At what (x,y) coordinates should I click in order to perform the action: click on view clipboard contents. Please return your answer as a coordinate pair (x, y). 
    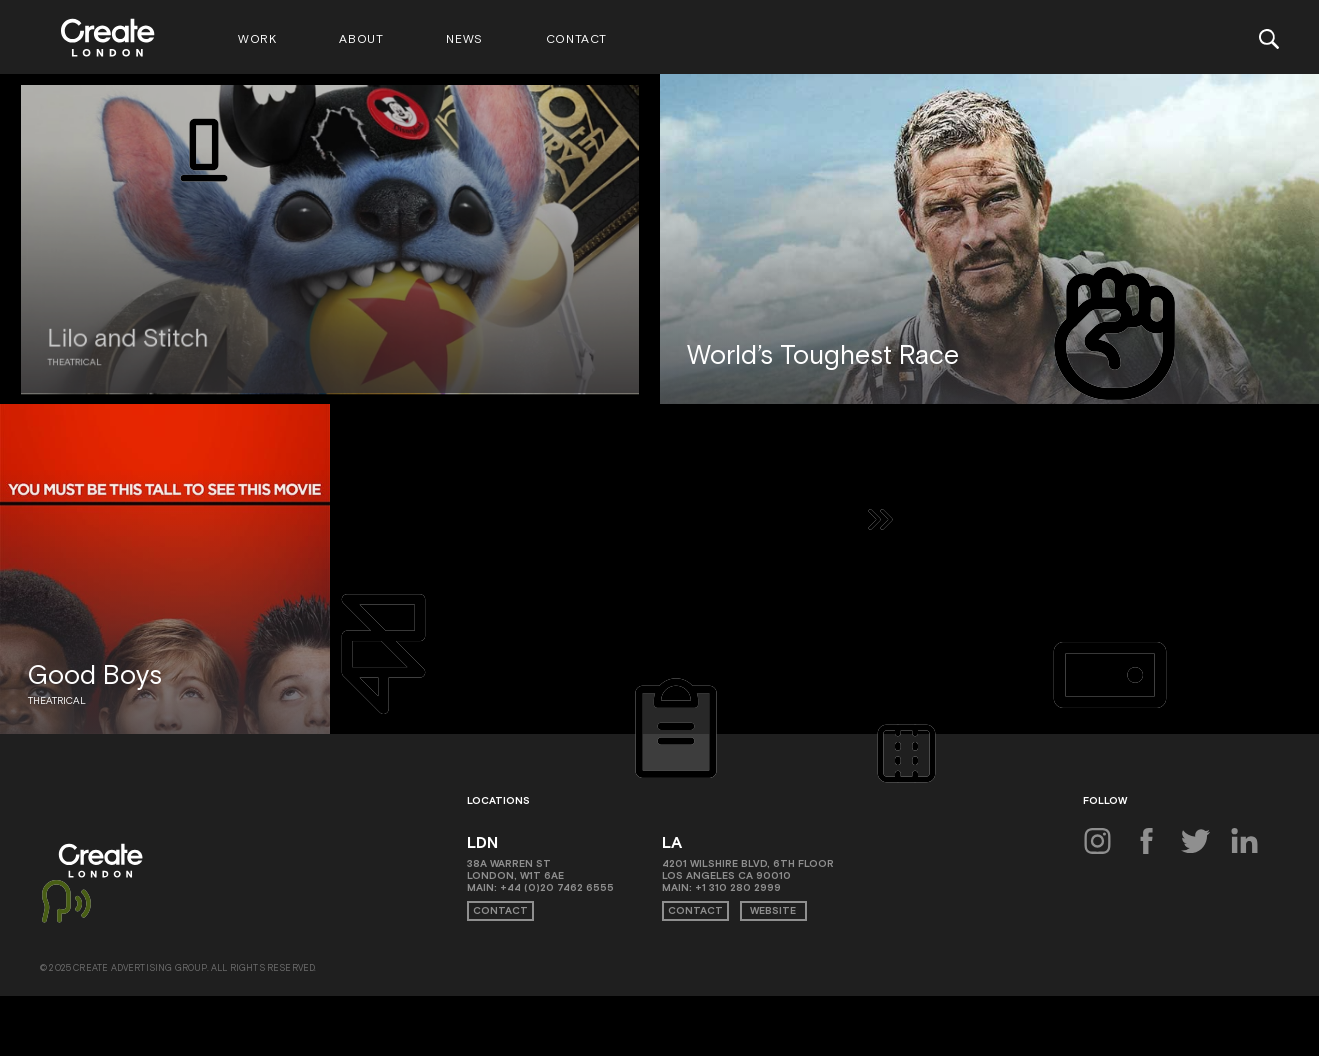
    Looking at the image, I should click on (676, 730).